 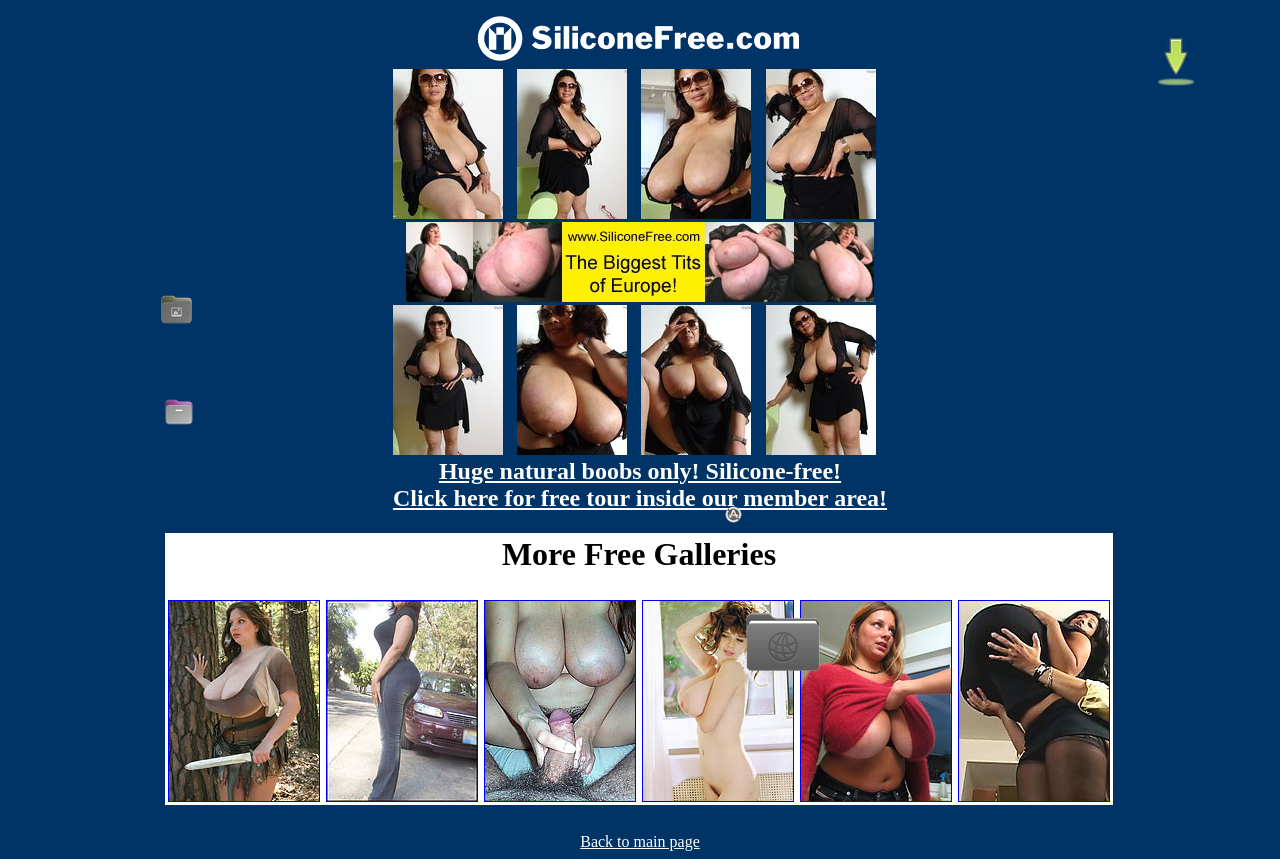 What do you see at coordinates (1176, 57) in the screenshot?
I see `save the current file` at bounding box center [1176, 57].